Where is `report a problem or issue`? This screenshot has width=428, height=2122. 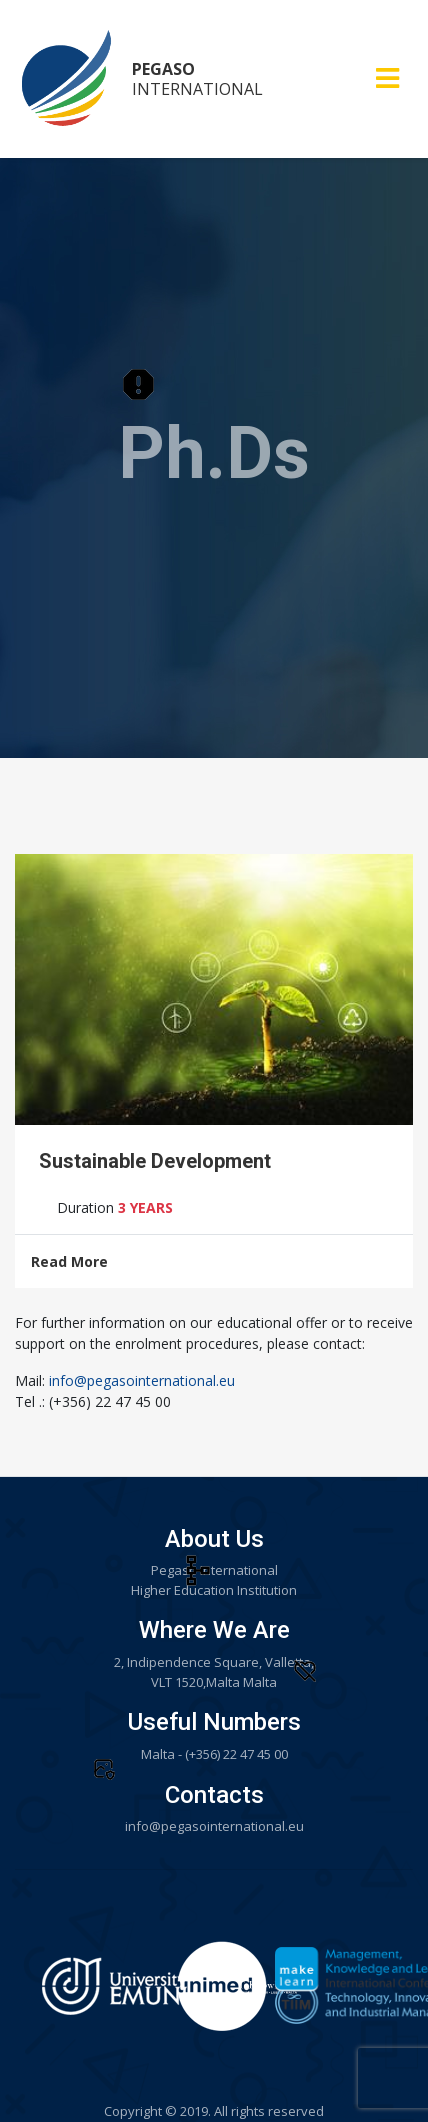
report a problem or issue is located at coordinates (138, 384).